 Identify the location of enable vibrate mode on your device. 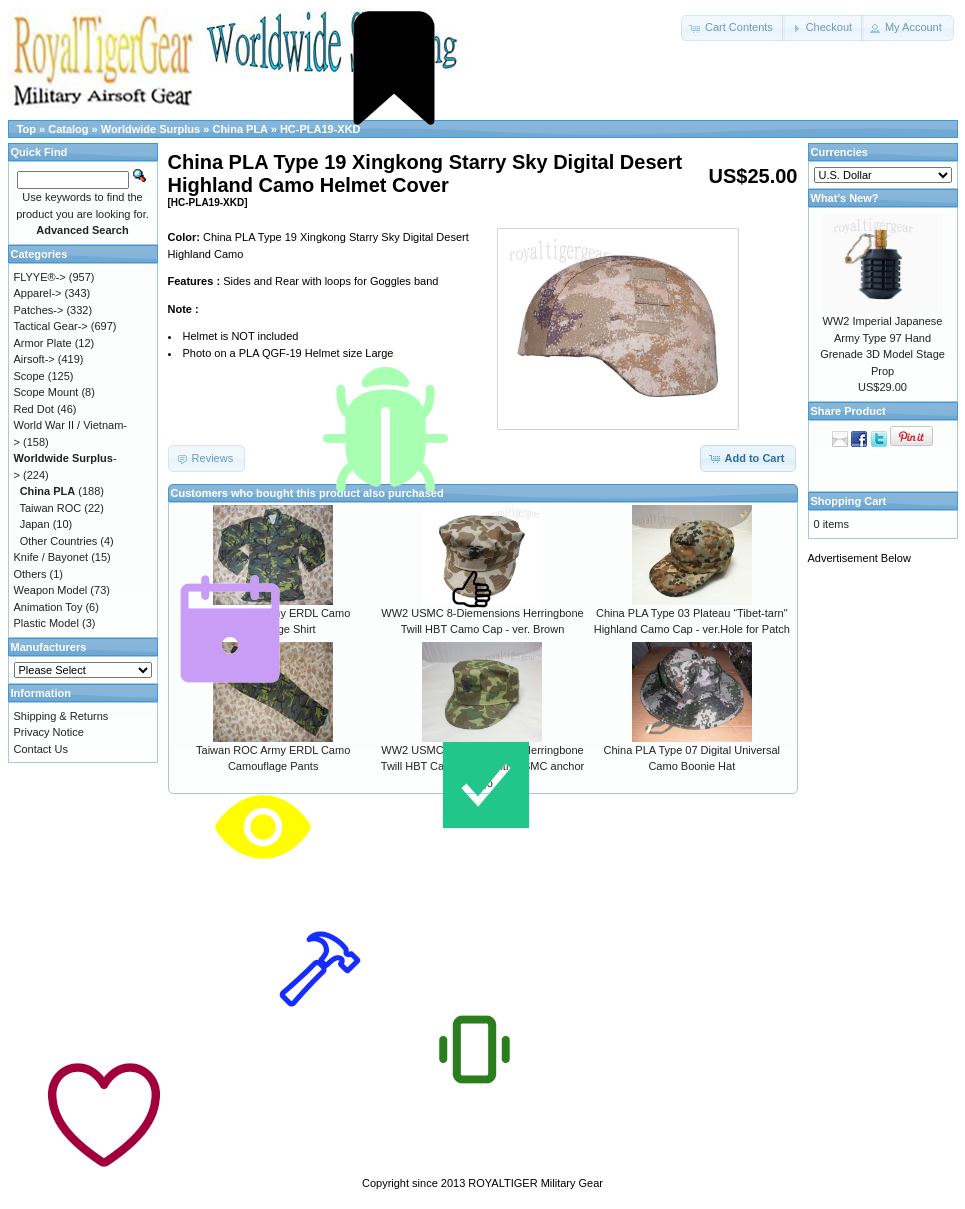
(474, 1049).